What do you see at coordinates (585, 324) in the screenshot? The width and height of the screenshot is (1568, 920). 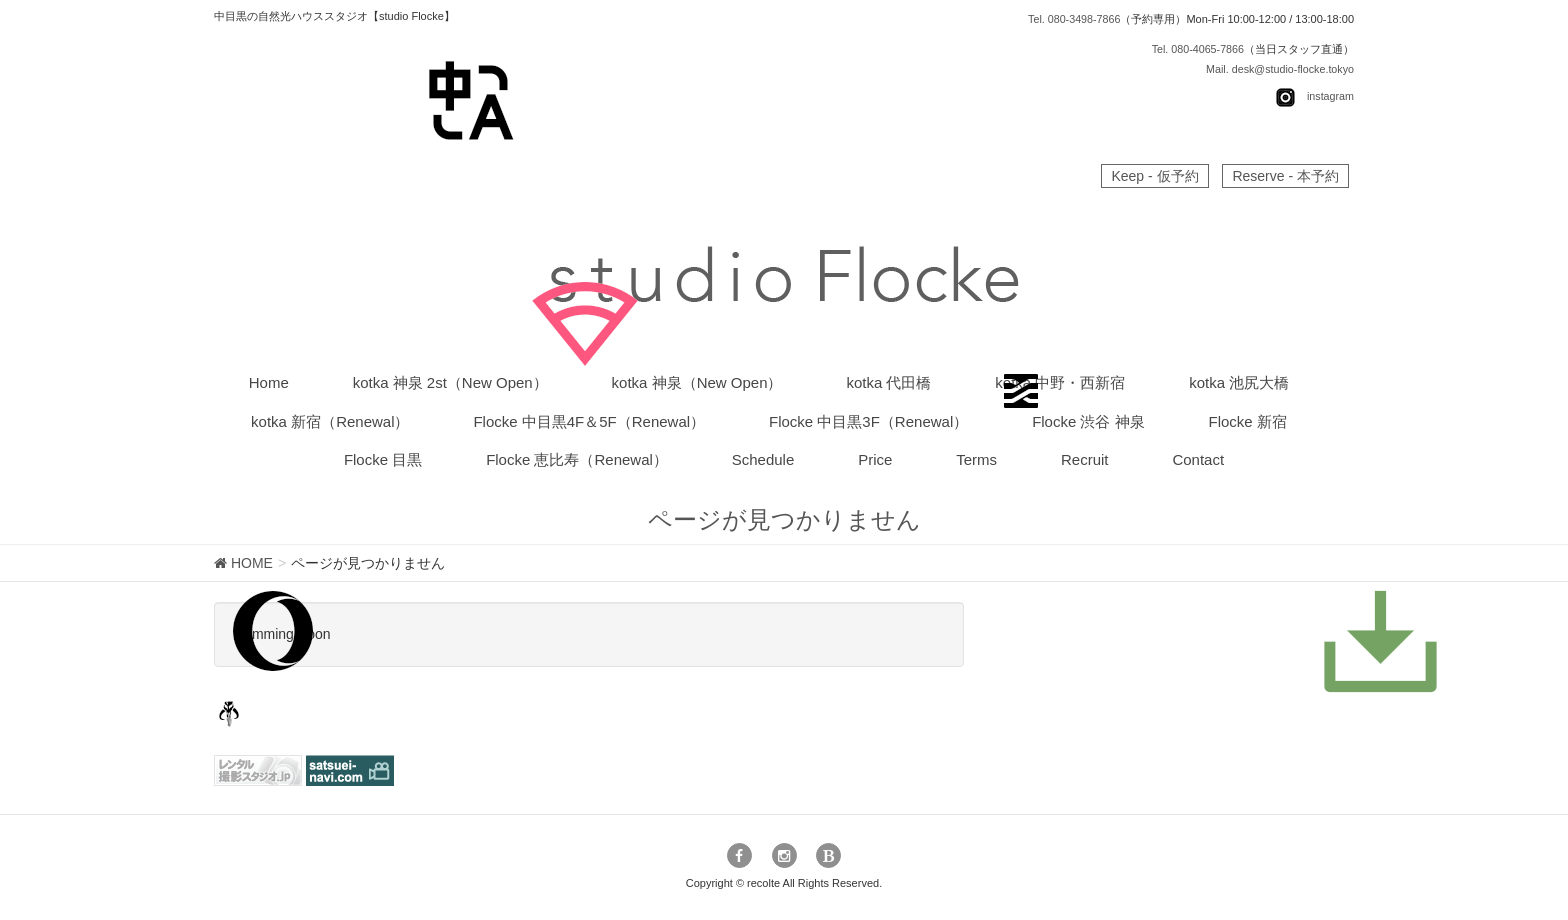 I see `indicates moderate wifi signal strength` at bounding box center [585, 324].